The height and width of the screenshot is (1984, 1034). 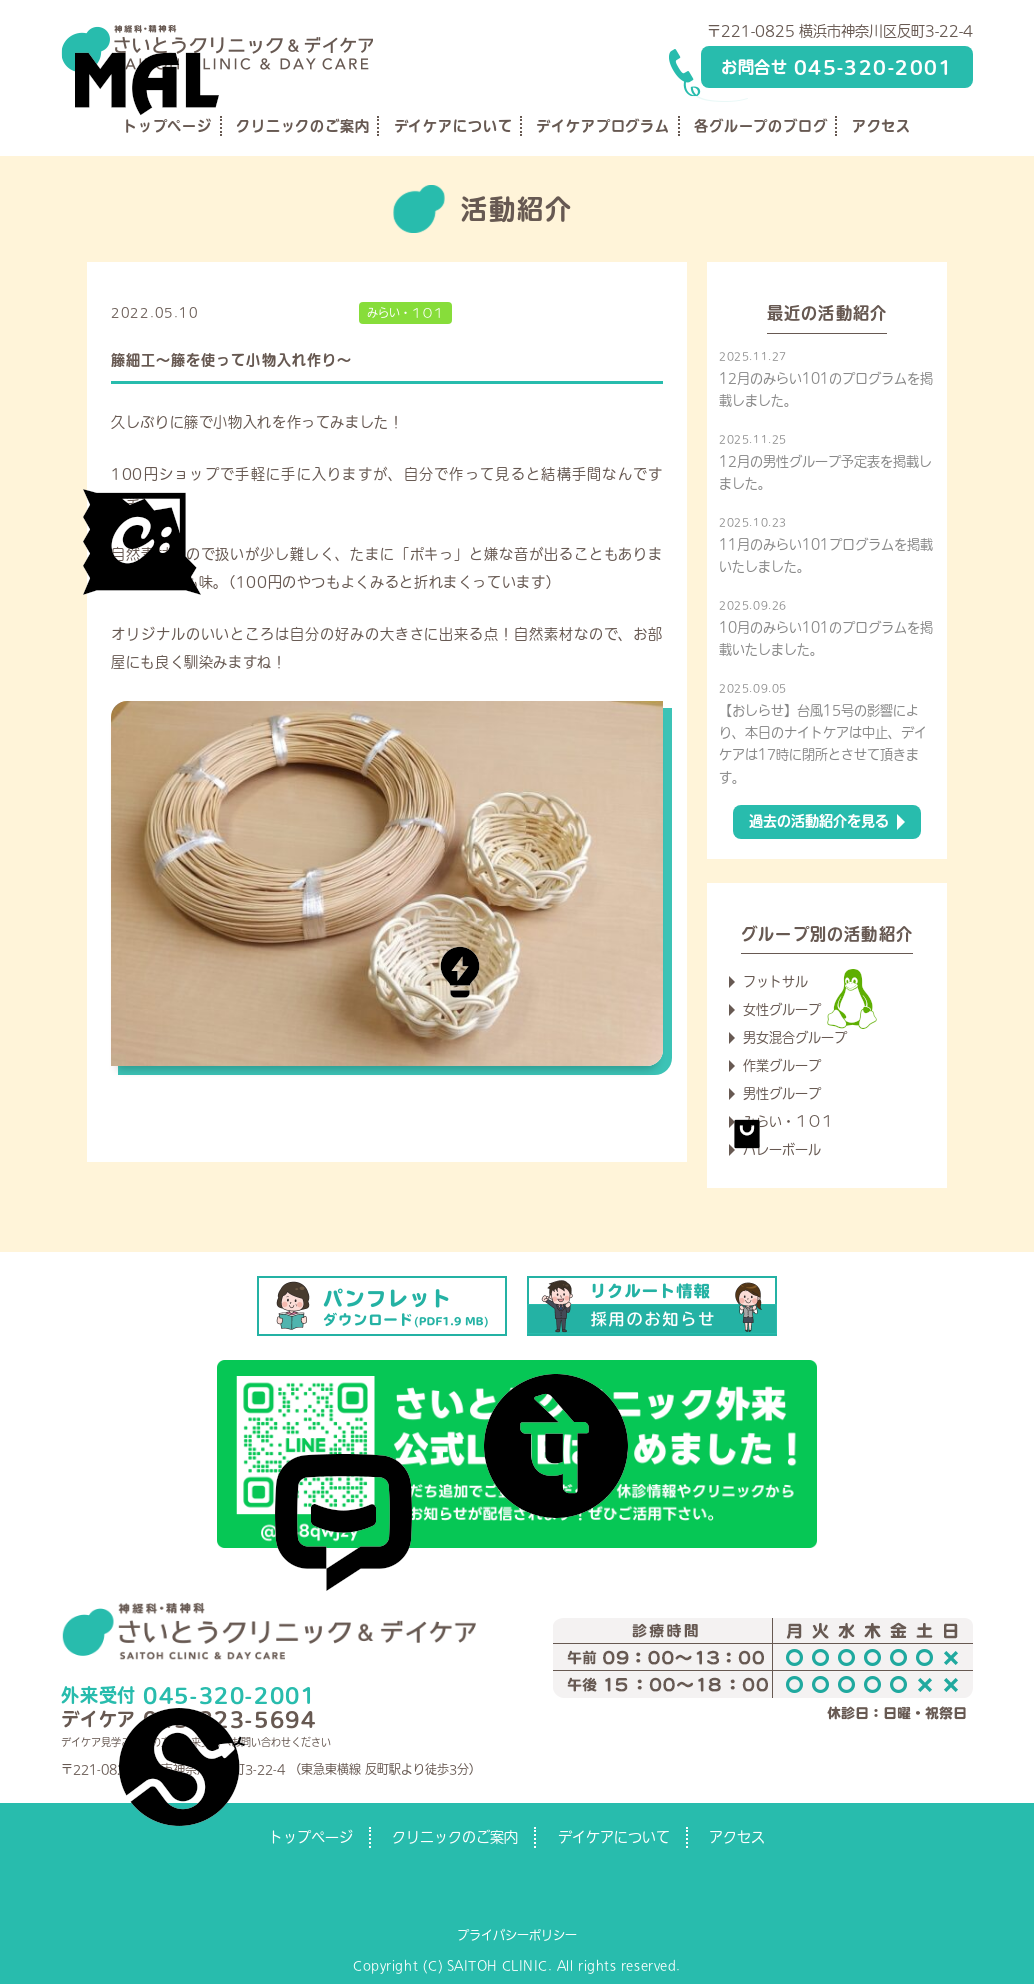 What do you see at coordinates (182, 1767) in the screenshot?
I see `scipy python library logo` at bounding box center [182, 1767].